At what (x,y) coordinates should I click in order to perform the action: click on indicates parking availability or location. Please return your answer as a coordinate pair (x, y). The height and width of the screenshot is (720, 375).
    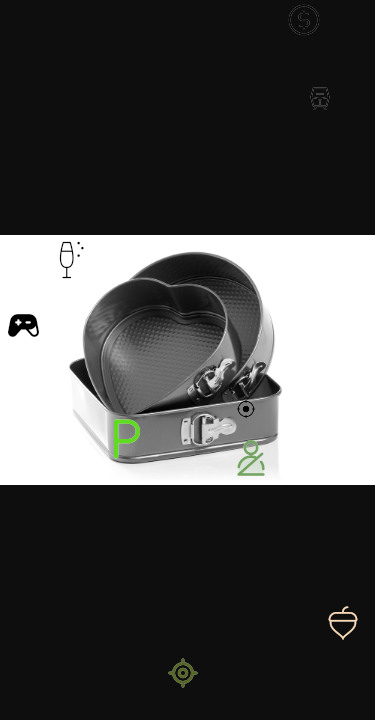
    Looking at the image, I should click on (127, 439).